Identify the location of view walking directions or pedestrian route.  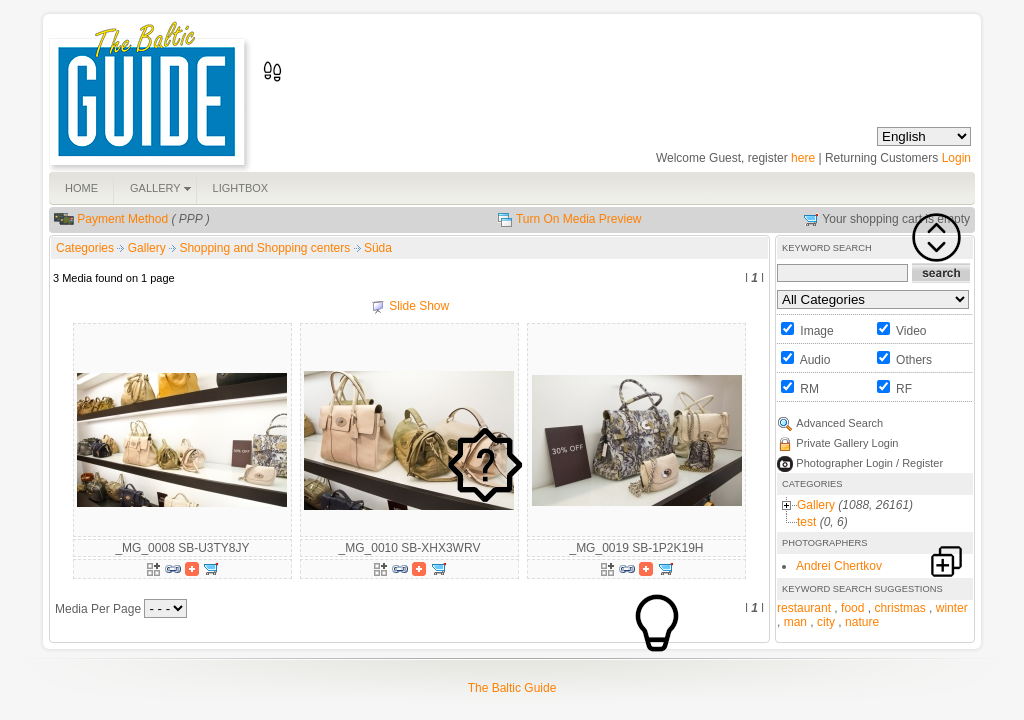
(272, 71).